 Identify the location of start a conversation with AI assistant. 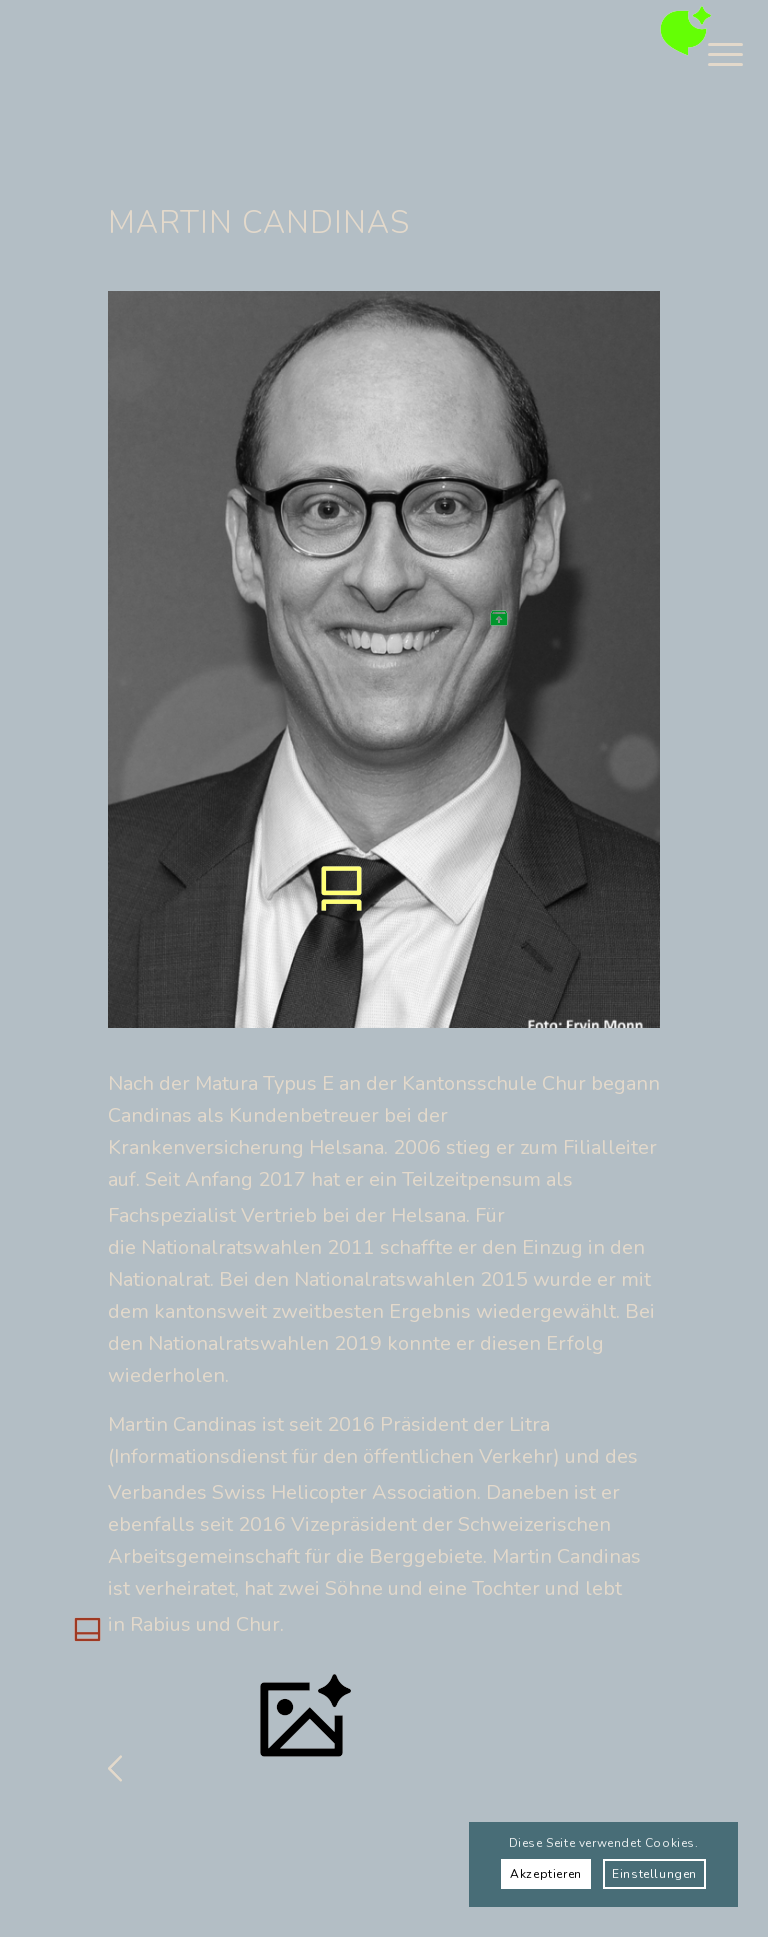
(683, 31).